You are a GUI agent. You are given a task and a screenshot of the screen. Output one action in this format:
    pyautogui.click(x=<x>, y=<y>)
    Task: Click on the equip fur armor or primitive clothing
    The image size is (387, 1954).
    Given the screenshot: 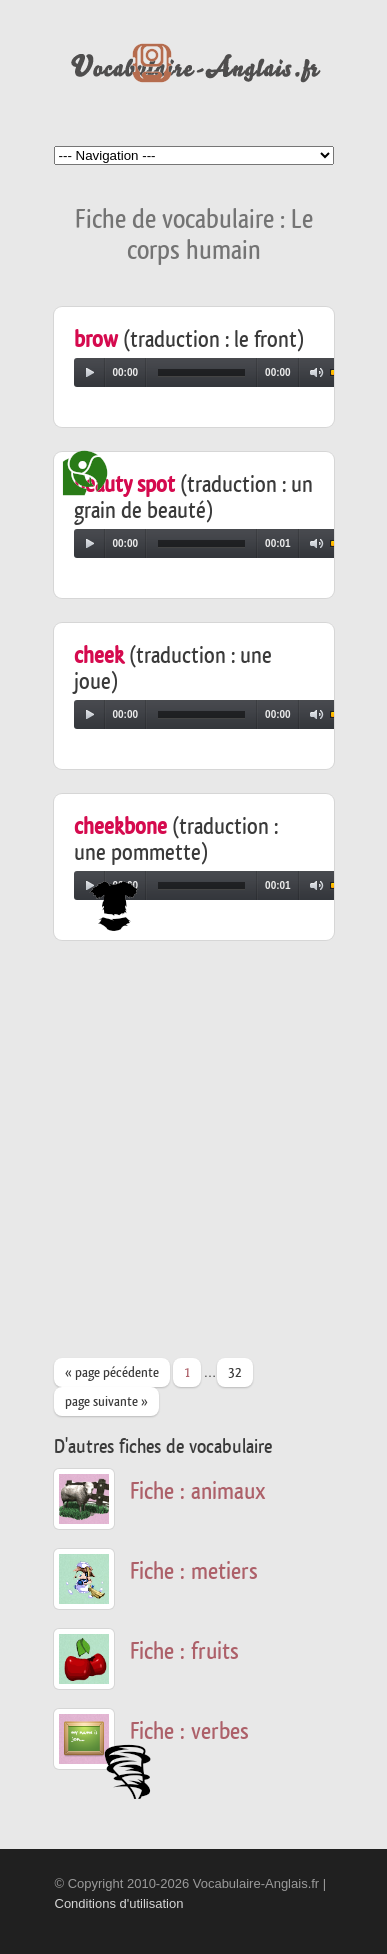 What is the action you would take?
    pyautogui.click(x=114, y=906)
    